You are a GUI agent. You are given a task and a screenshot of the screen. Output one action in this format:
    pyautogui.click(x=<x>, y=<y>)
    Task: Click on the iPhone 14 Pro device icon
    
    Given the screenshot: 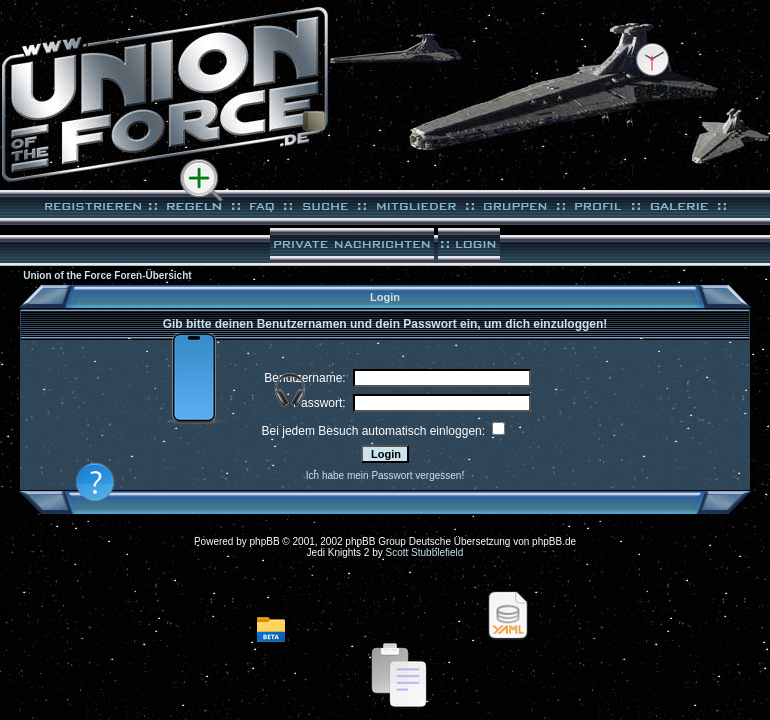 What is the action you would take?
    pyautogui.click(x=194, y=379)
    